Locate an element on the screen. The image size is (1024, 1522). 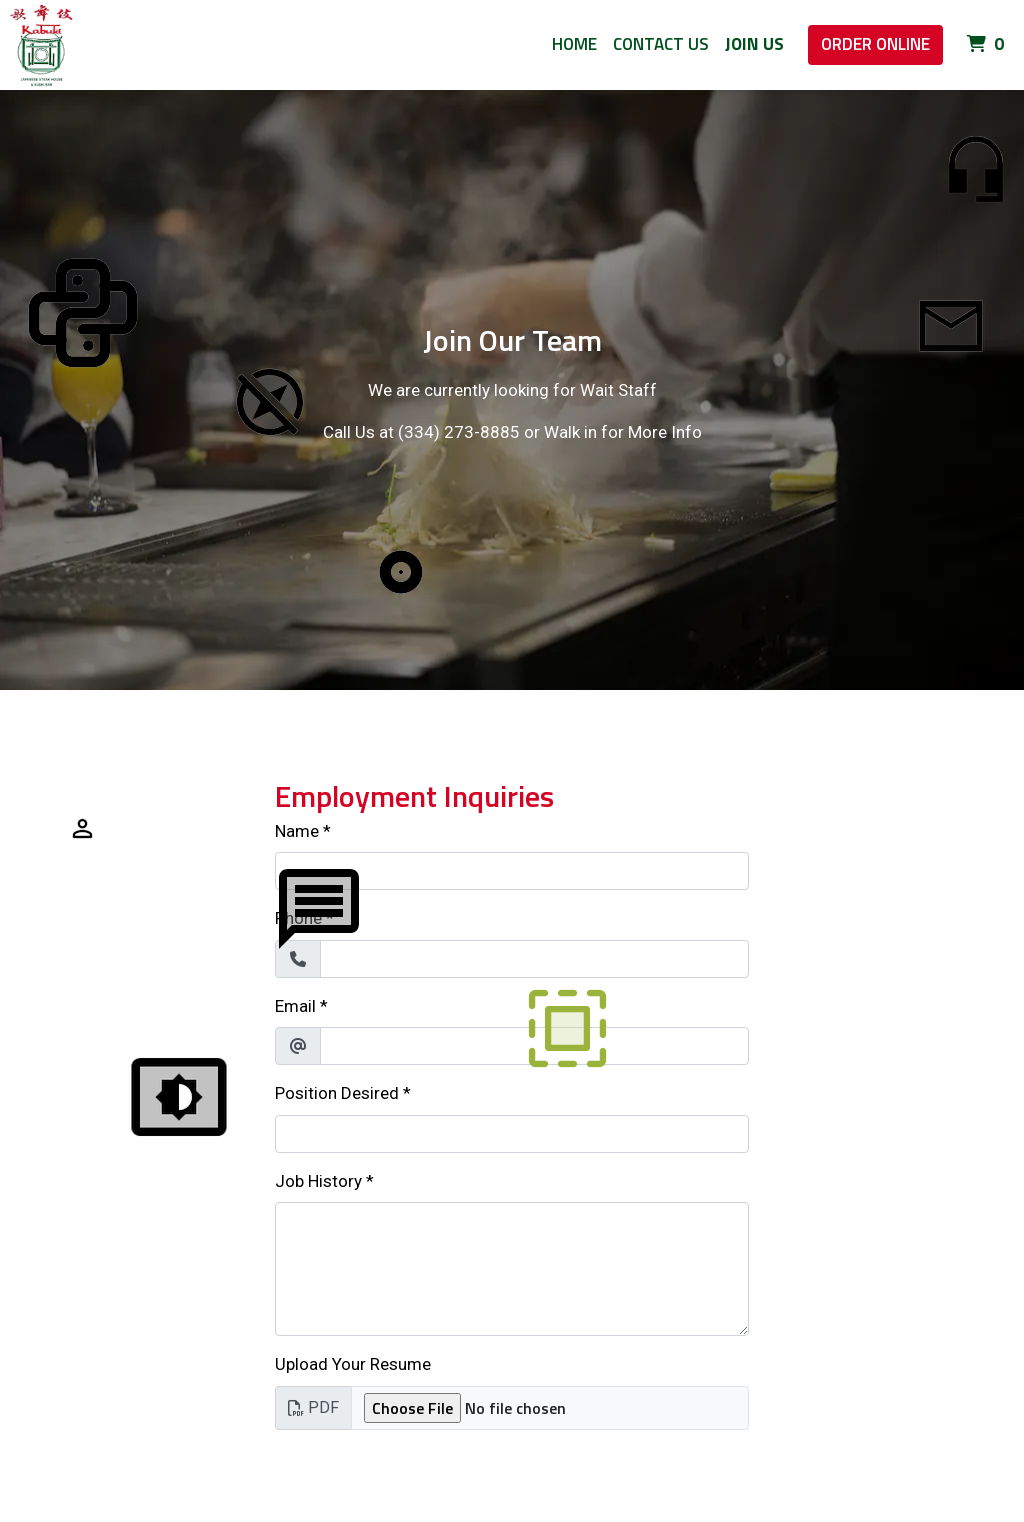
open messaging or chat is located at coordinates (319, 909).